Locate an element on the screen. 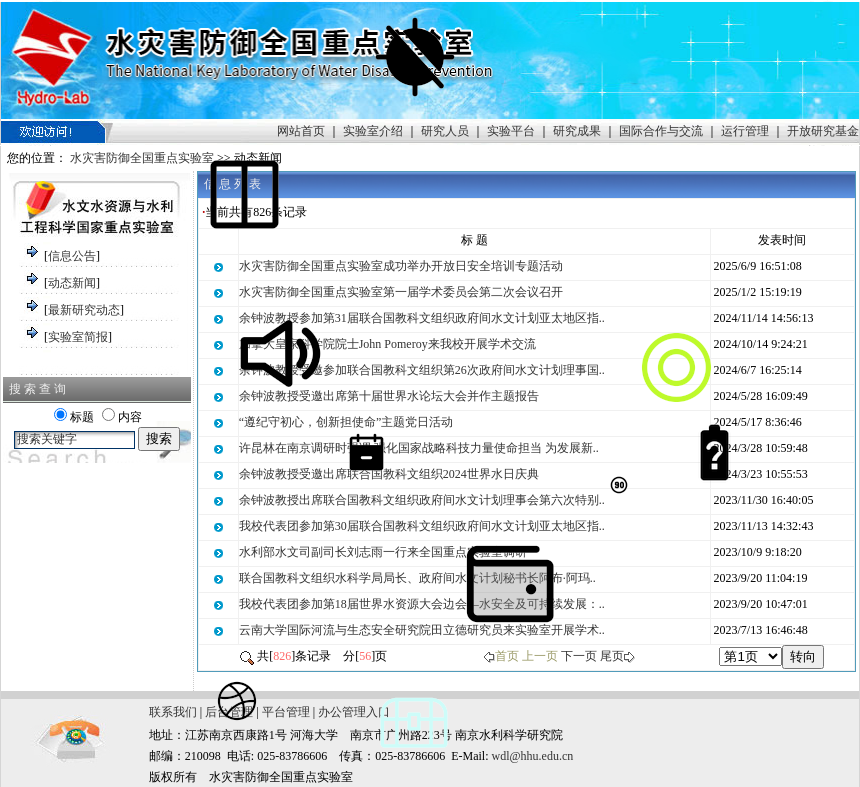 This screenshot has height=787, width=860. access your rewards or collectibles is located at coordinates (414, 724).